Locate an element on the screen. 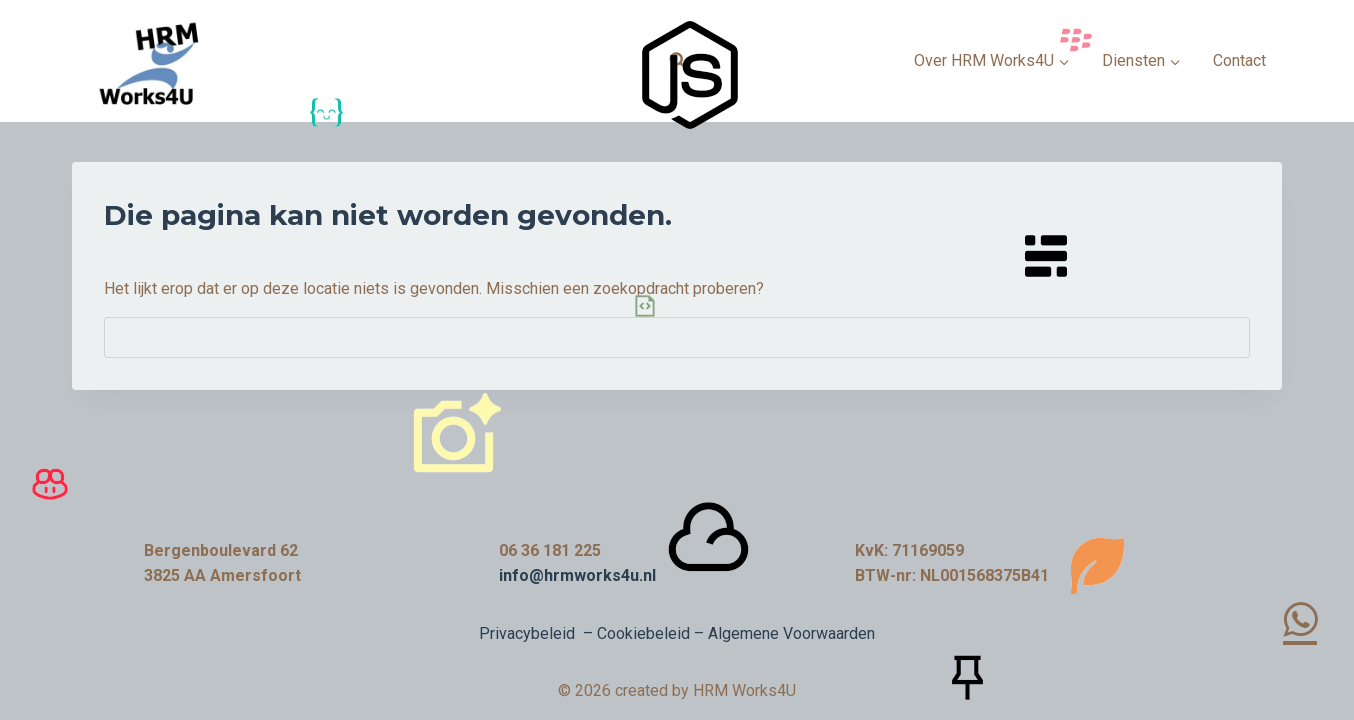 This screenshot has height=720, width=1354. cloud storage or sync status is located at coordinates (708, 538).